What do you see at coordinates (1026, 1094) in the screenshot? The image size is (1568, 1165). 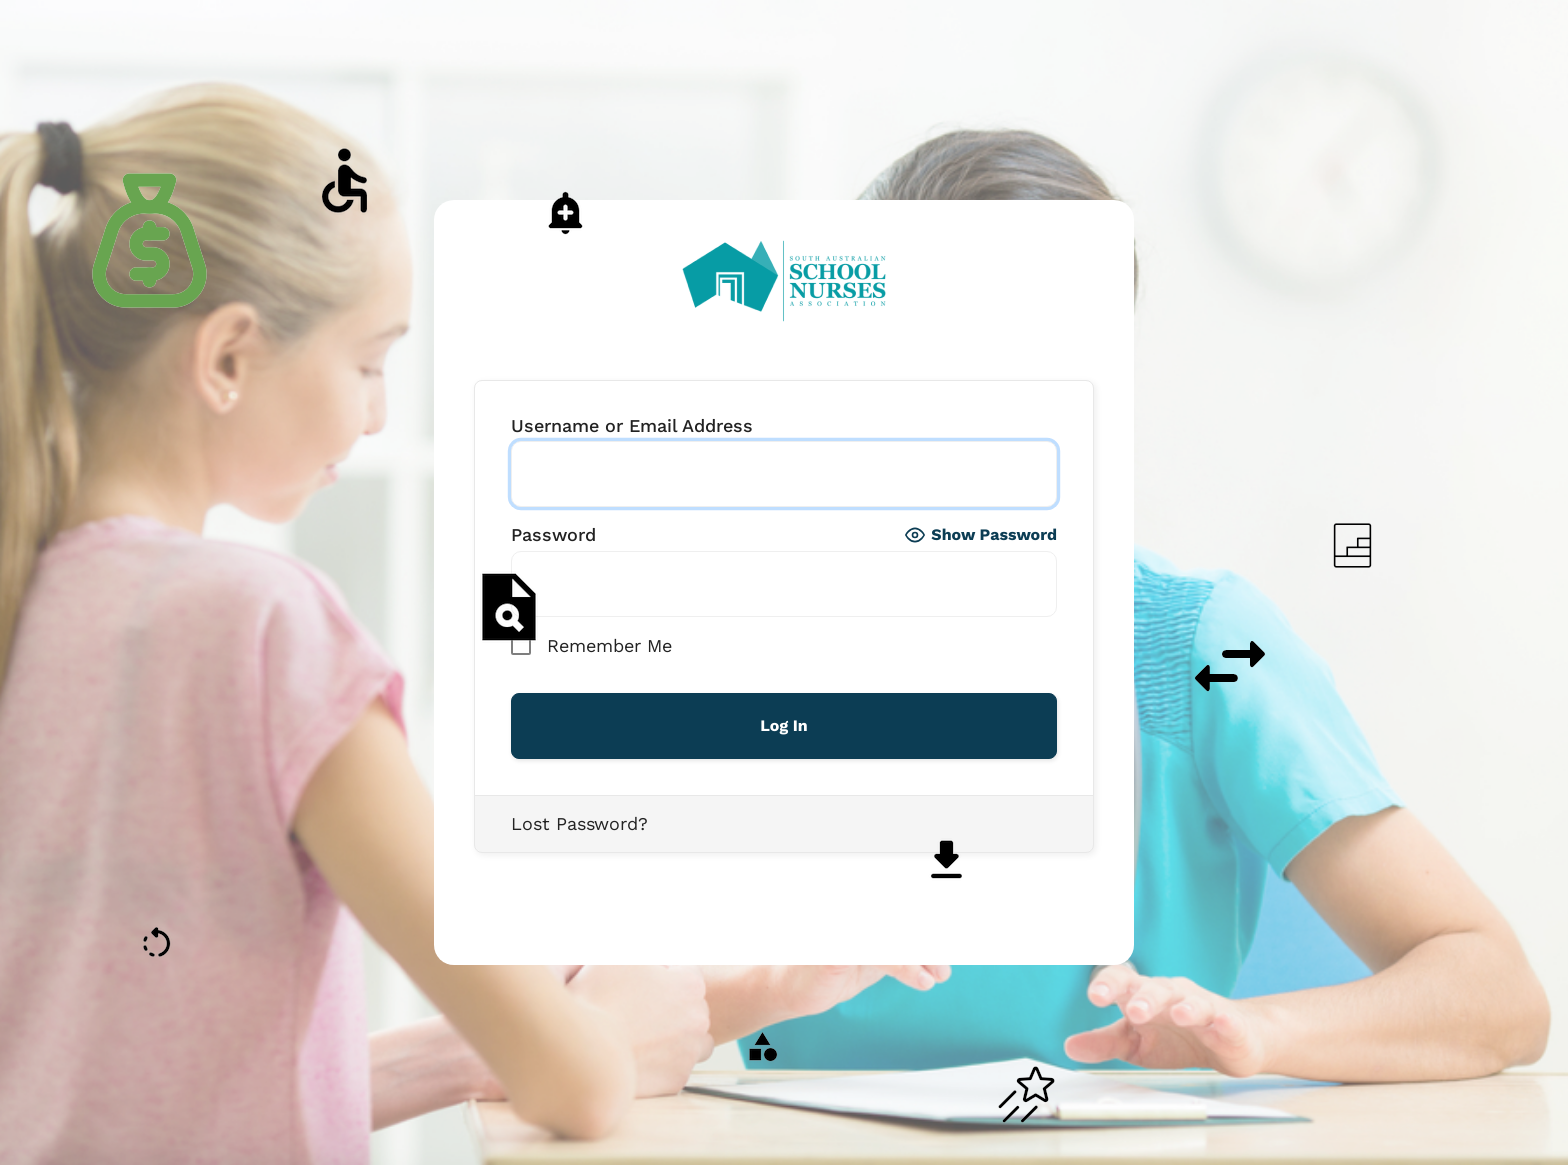 I see `add to favorites or wishlist` at bounding box center [1026, 1094].